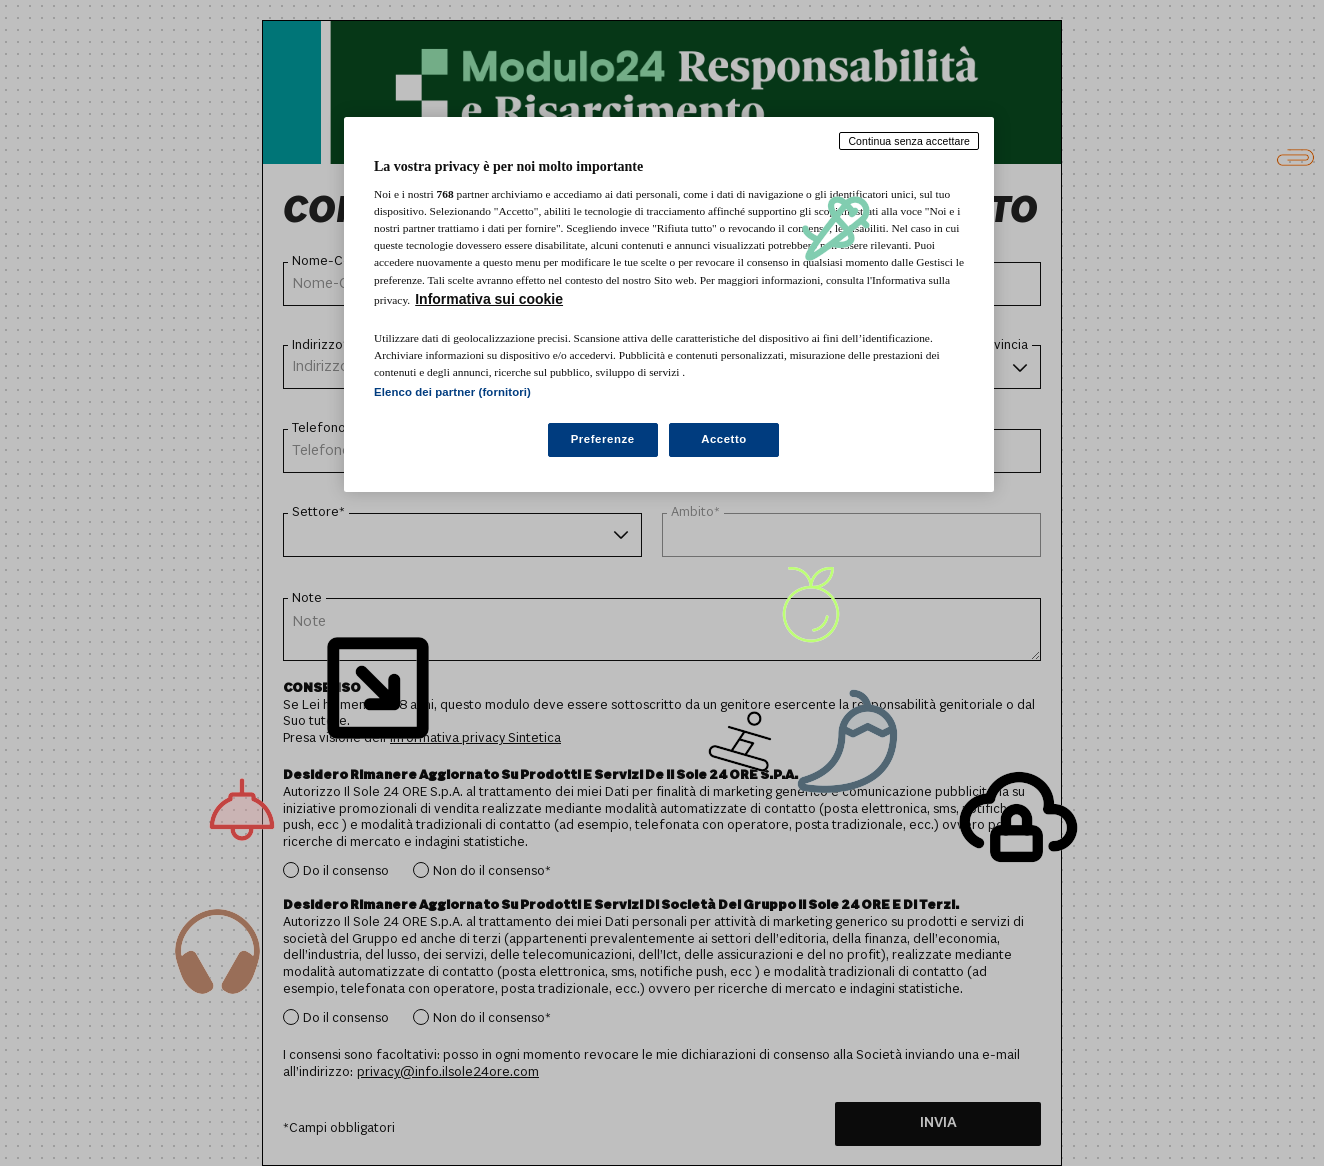  What do you see at coordinates (811, 606) in the screenshot?
I see `select orange flavor or citrus option` at bounding box center [811, 606].